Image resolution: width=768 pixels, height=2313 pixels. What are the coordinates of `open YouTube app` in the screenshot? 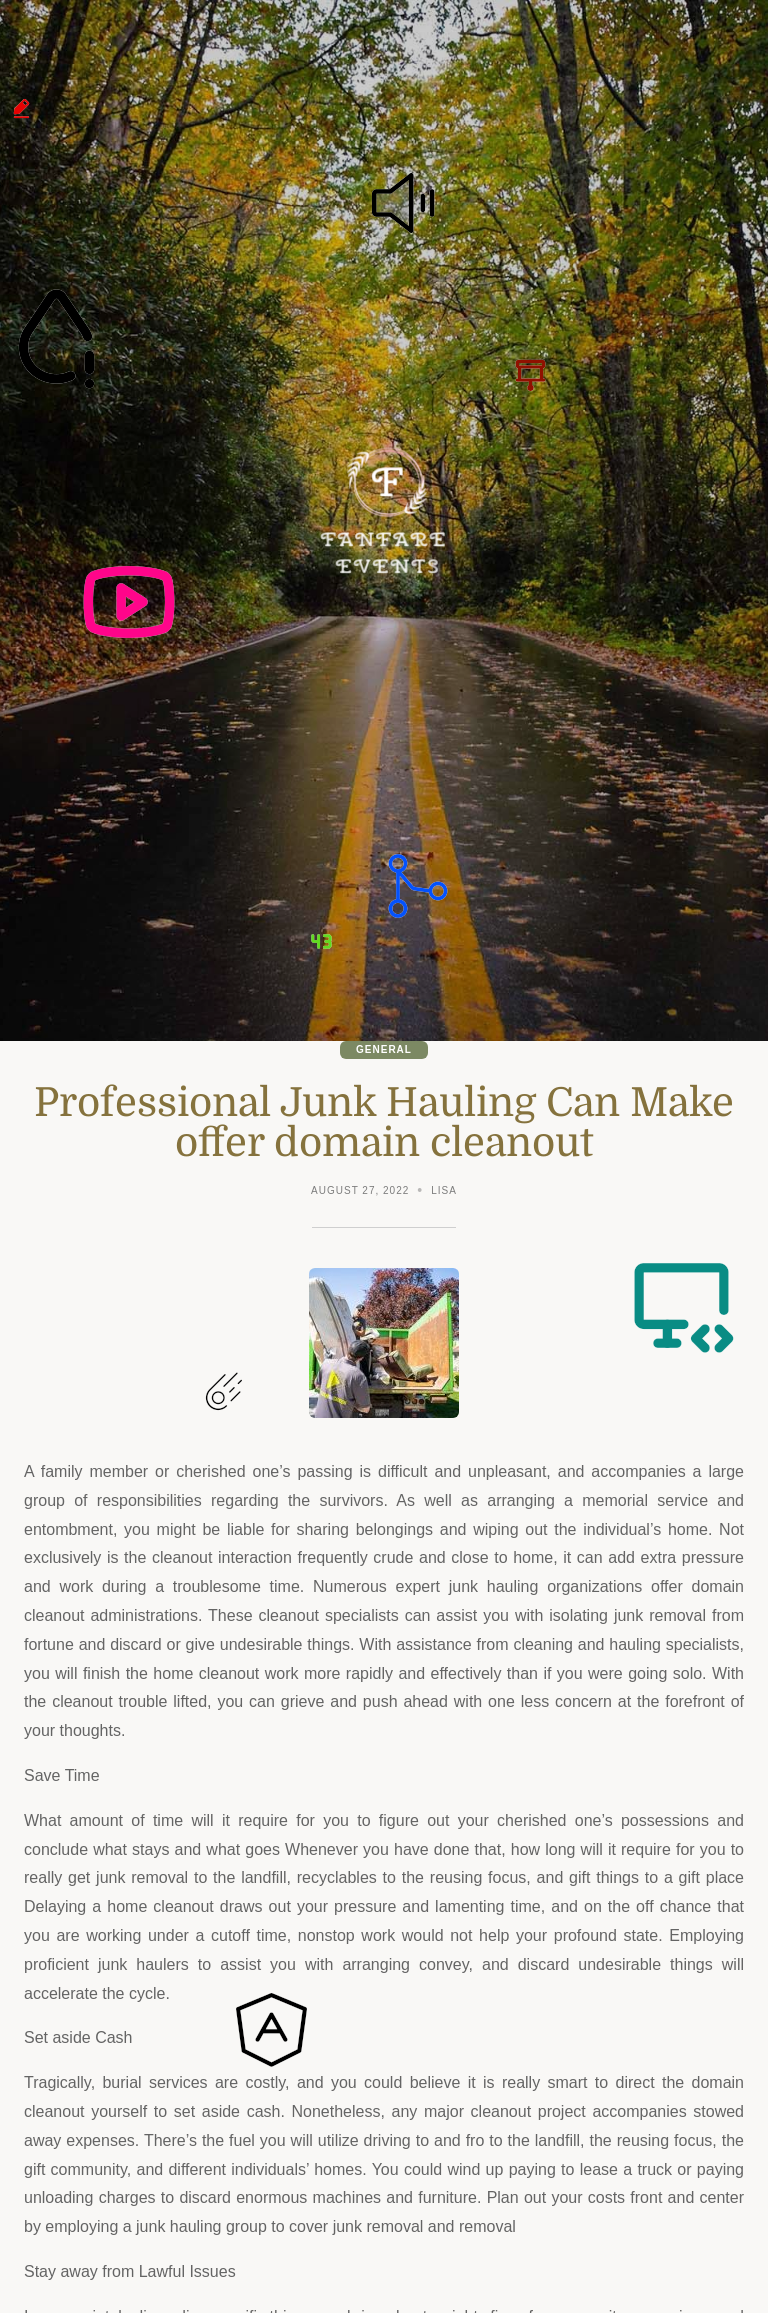 It's located at (129, 602).